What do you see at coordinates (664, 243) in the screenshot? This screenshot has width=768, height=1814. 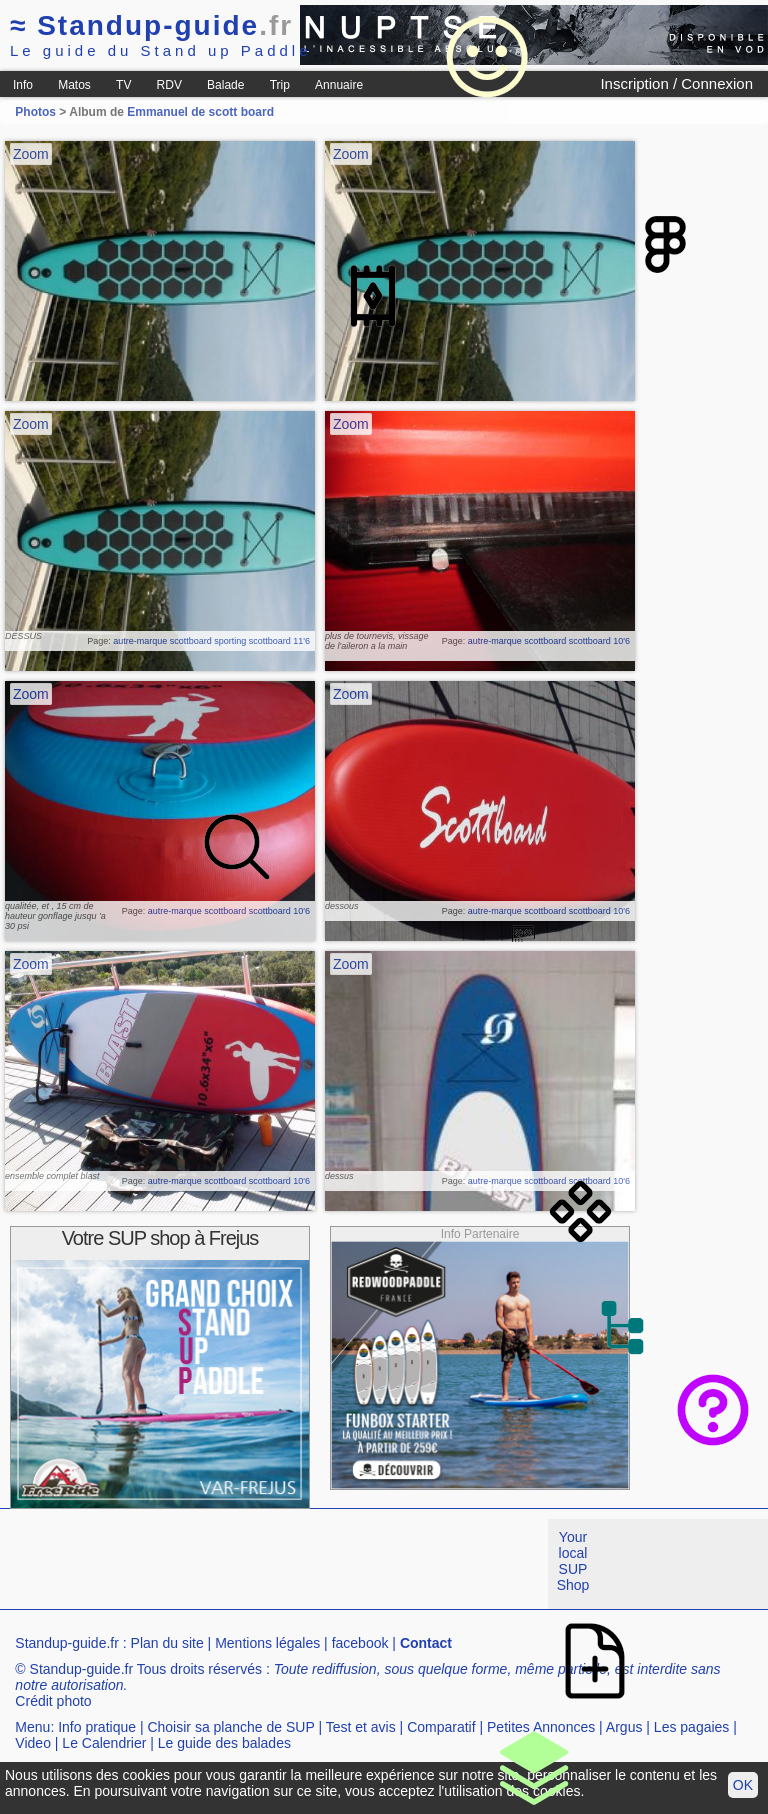 I see `open figma design file` at bounding box center [664, 243].